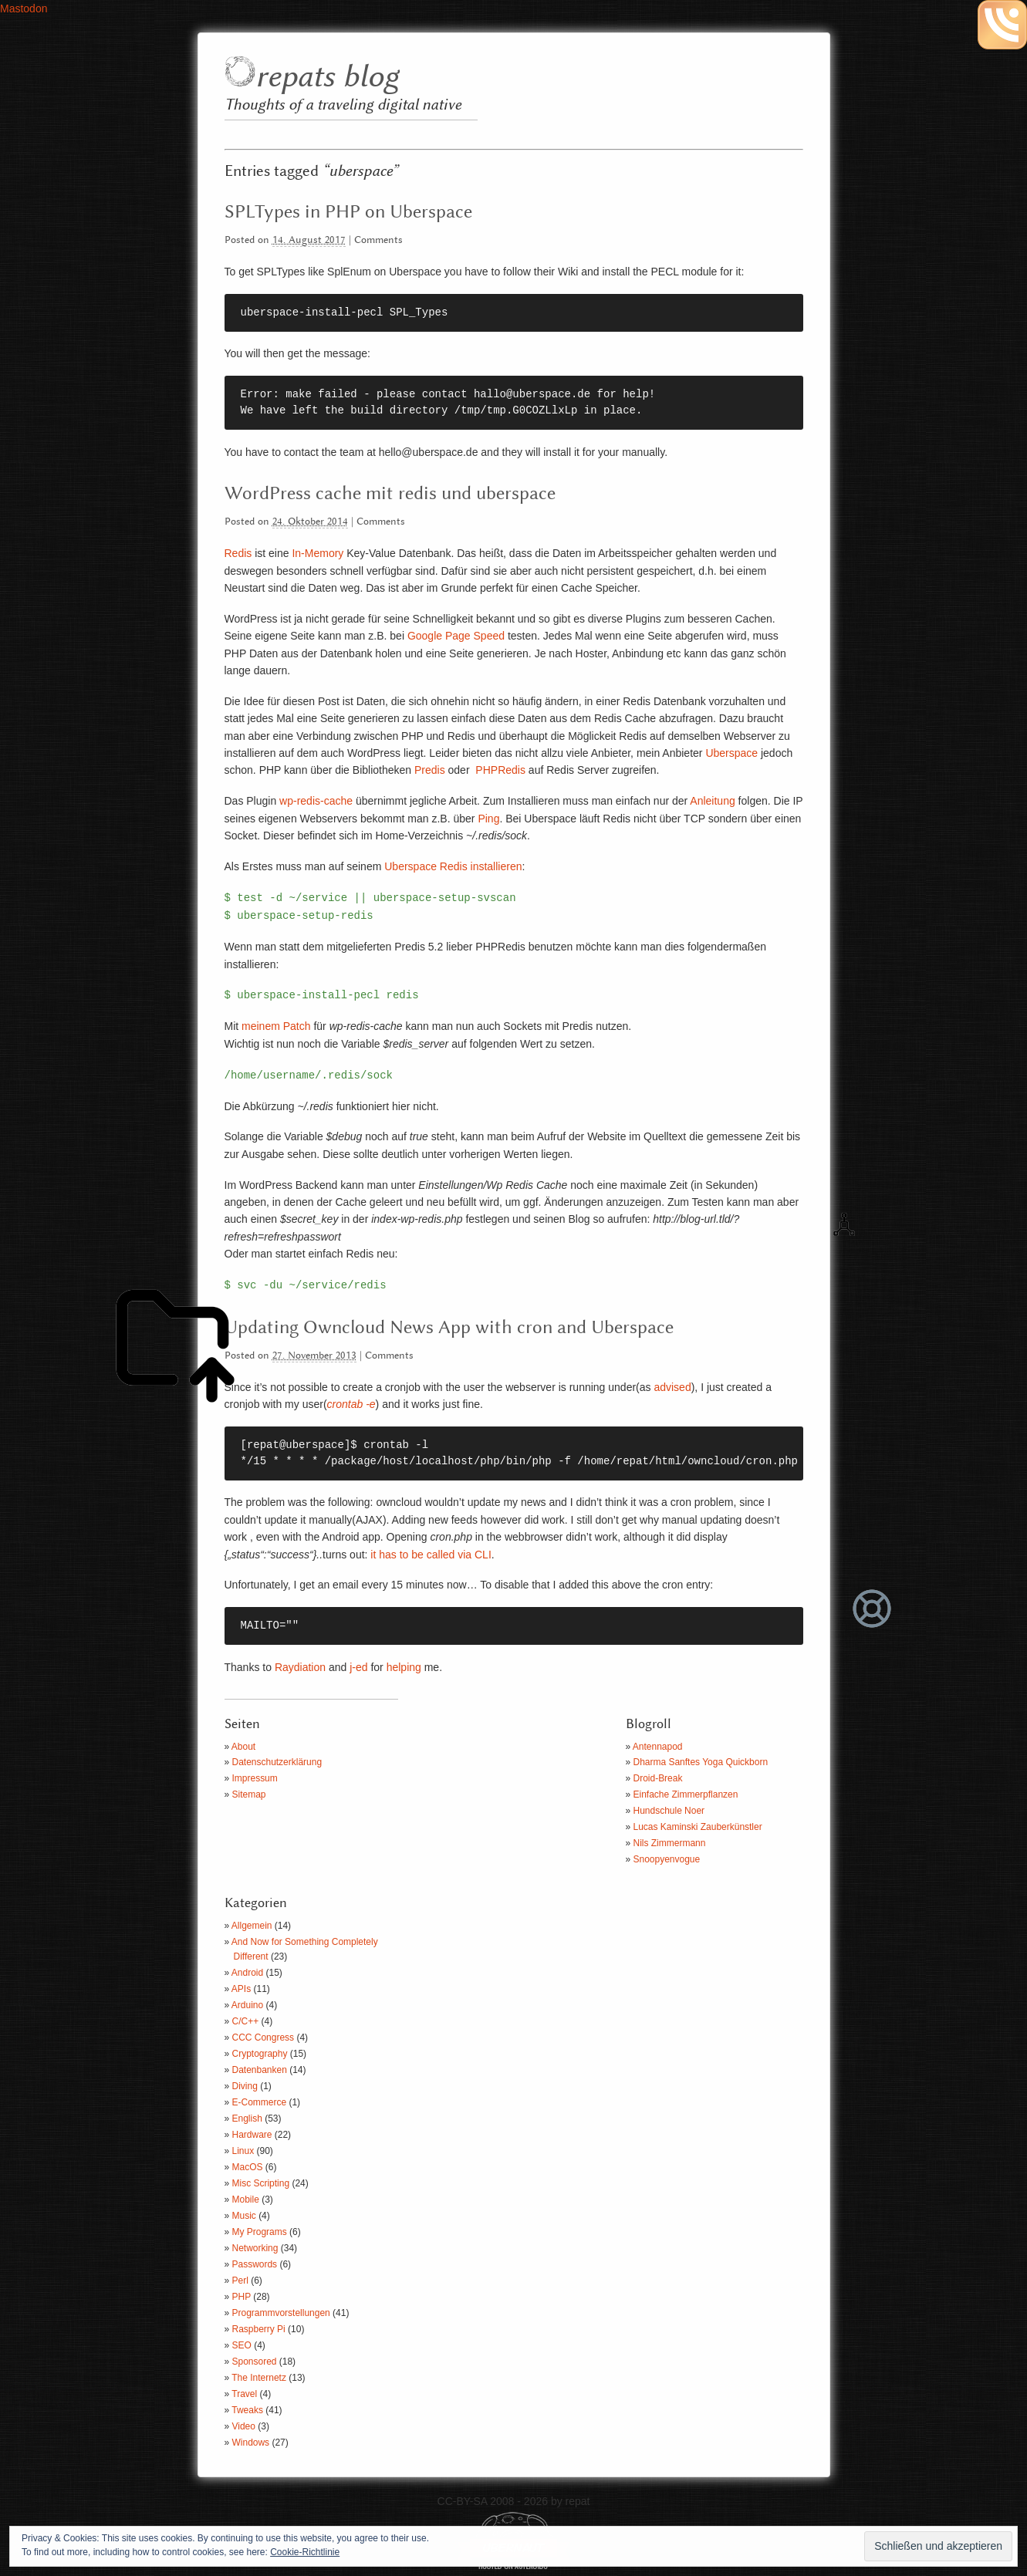  I want to click on view type hierarchy in code editor, so click(845, 1224).